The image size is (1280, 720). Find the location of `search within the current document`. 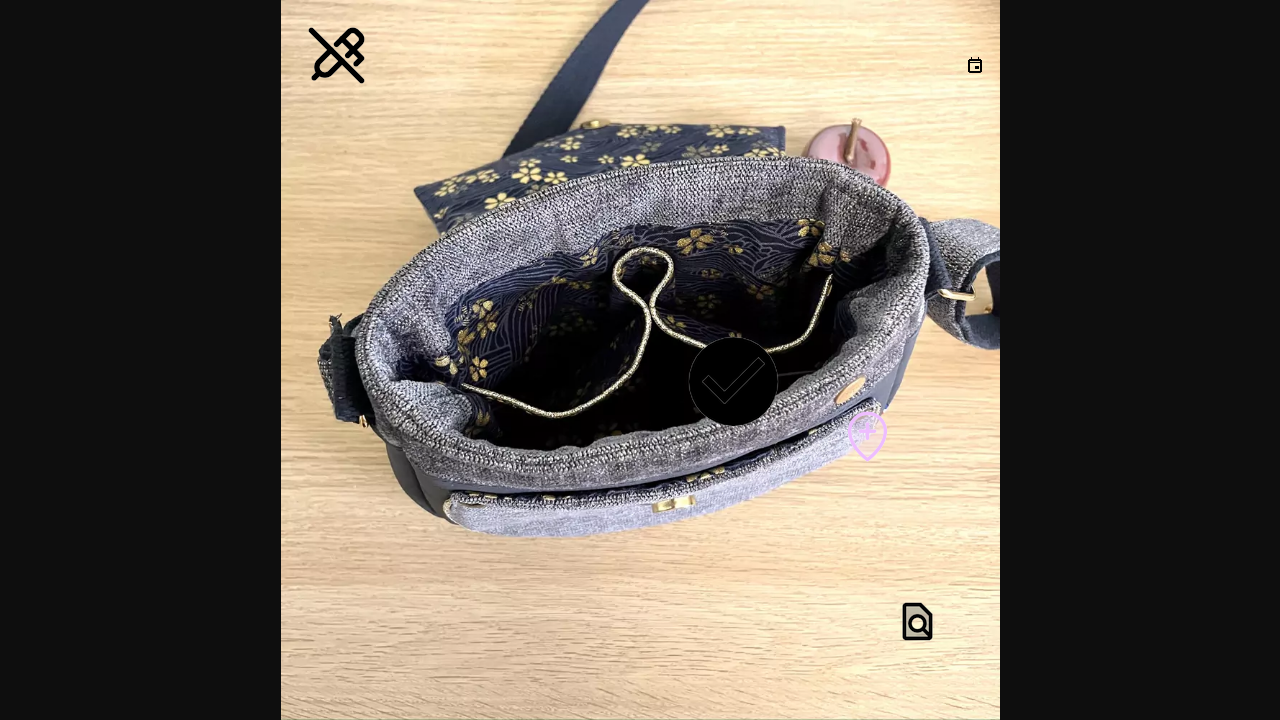

search within the current document is located at coordinates (917, 621).